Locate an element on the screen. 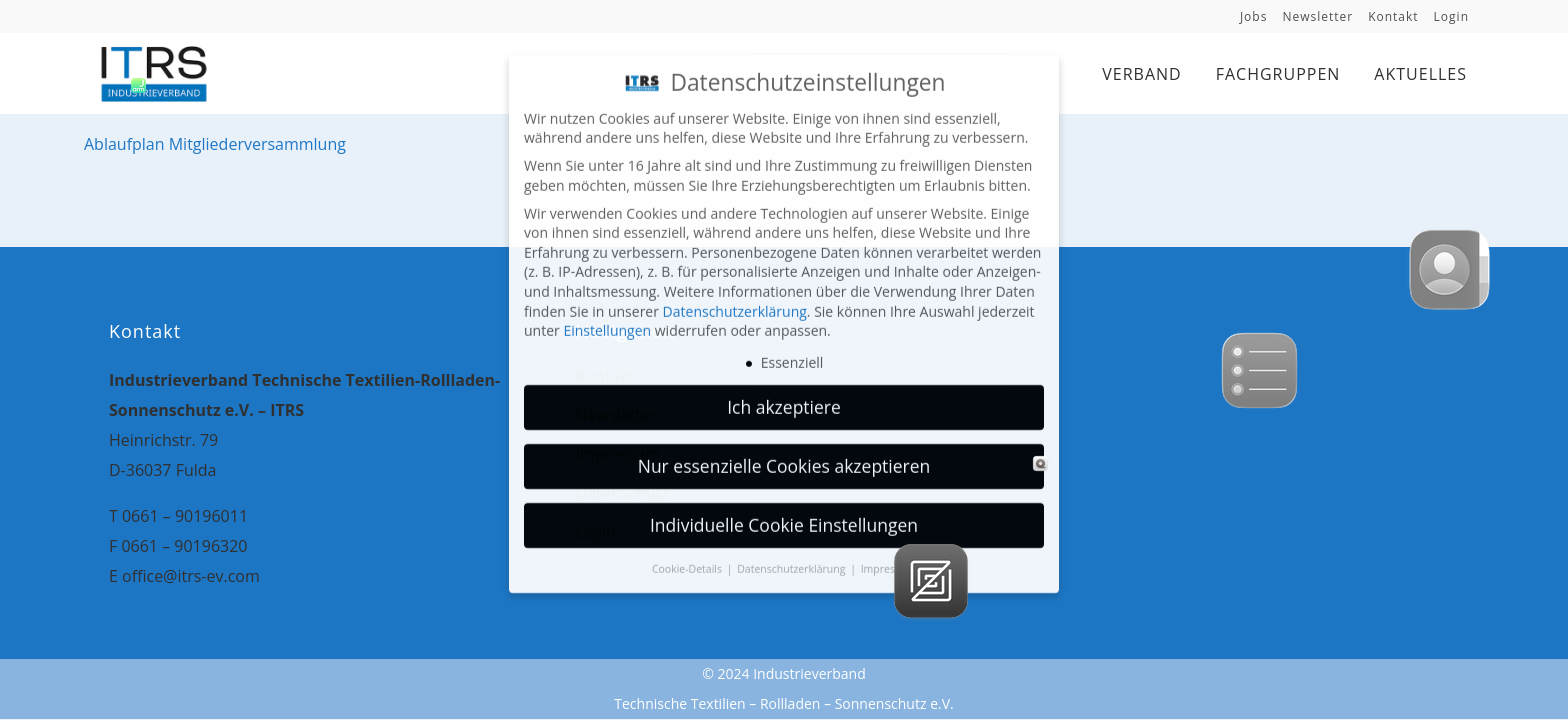 Image resolution: width=1568 pixels, height=720 pixels. open zed code editor is located at coordinates (931, 581).